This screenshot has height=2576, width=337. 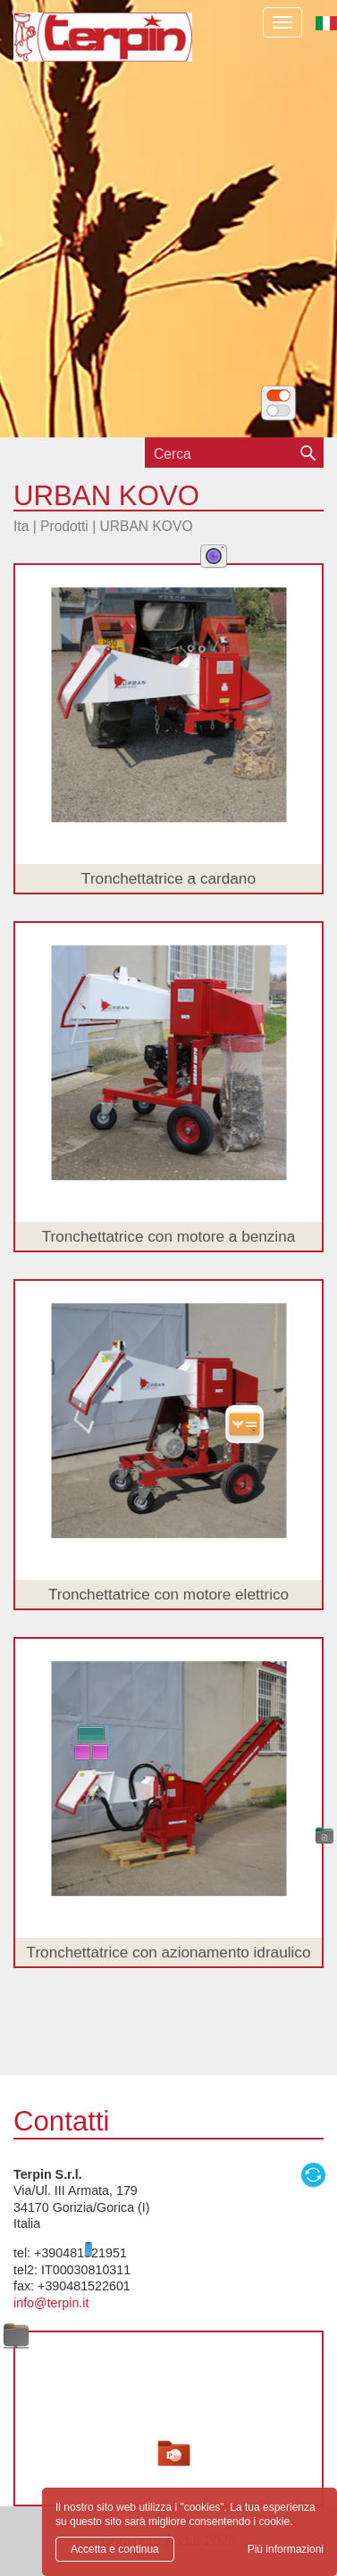 What do you see at coordinates (244, 1424) in the screenshot?
I see `open kandji passport login or authentication` at bounding box center [244, 1424].